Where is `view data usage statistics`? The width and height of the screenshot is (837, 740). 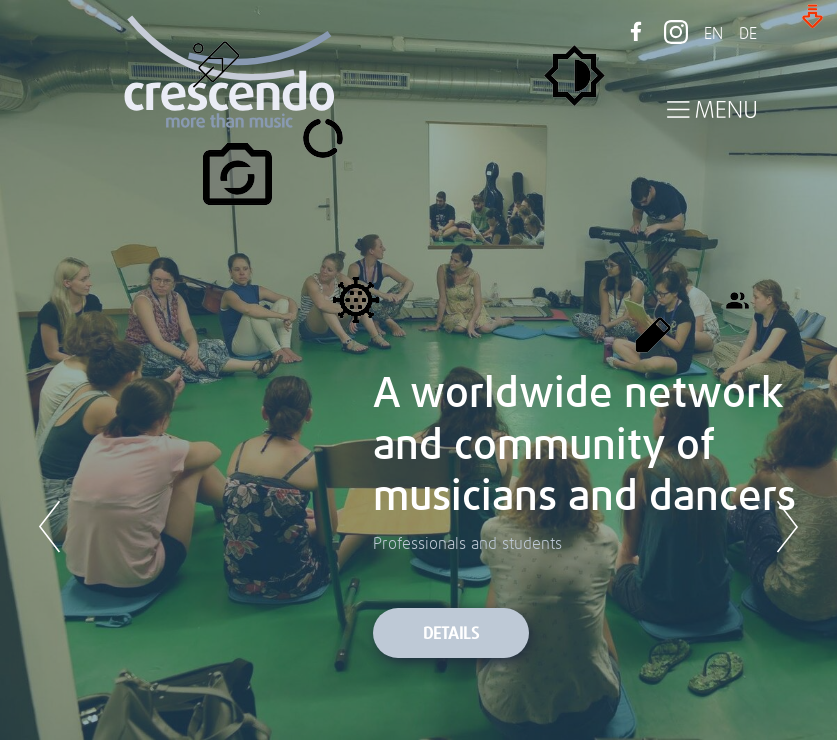
view data usage statistics is located at coordinates (323, 138).